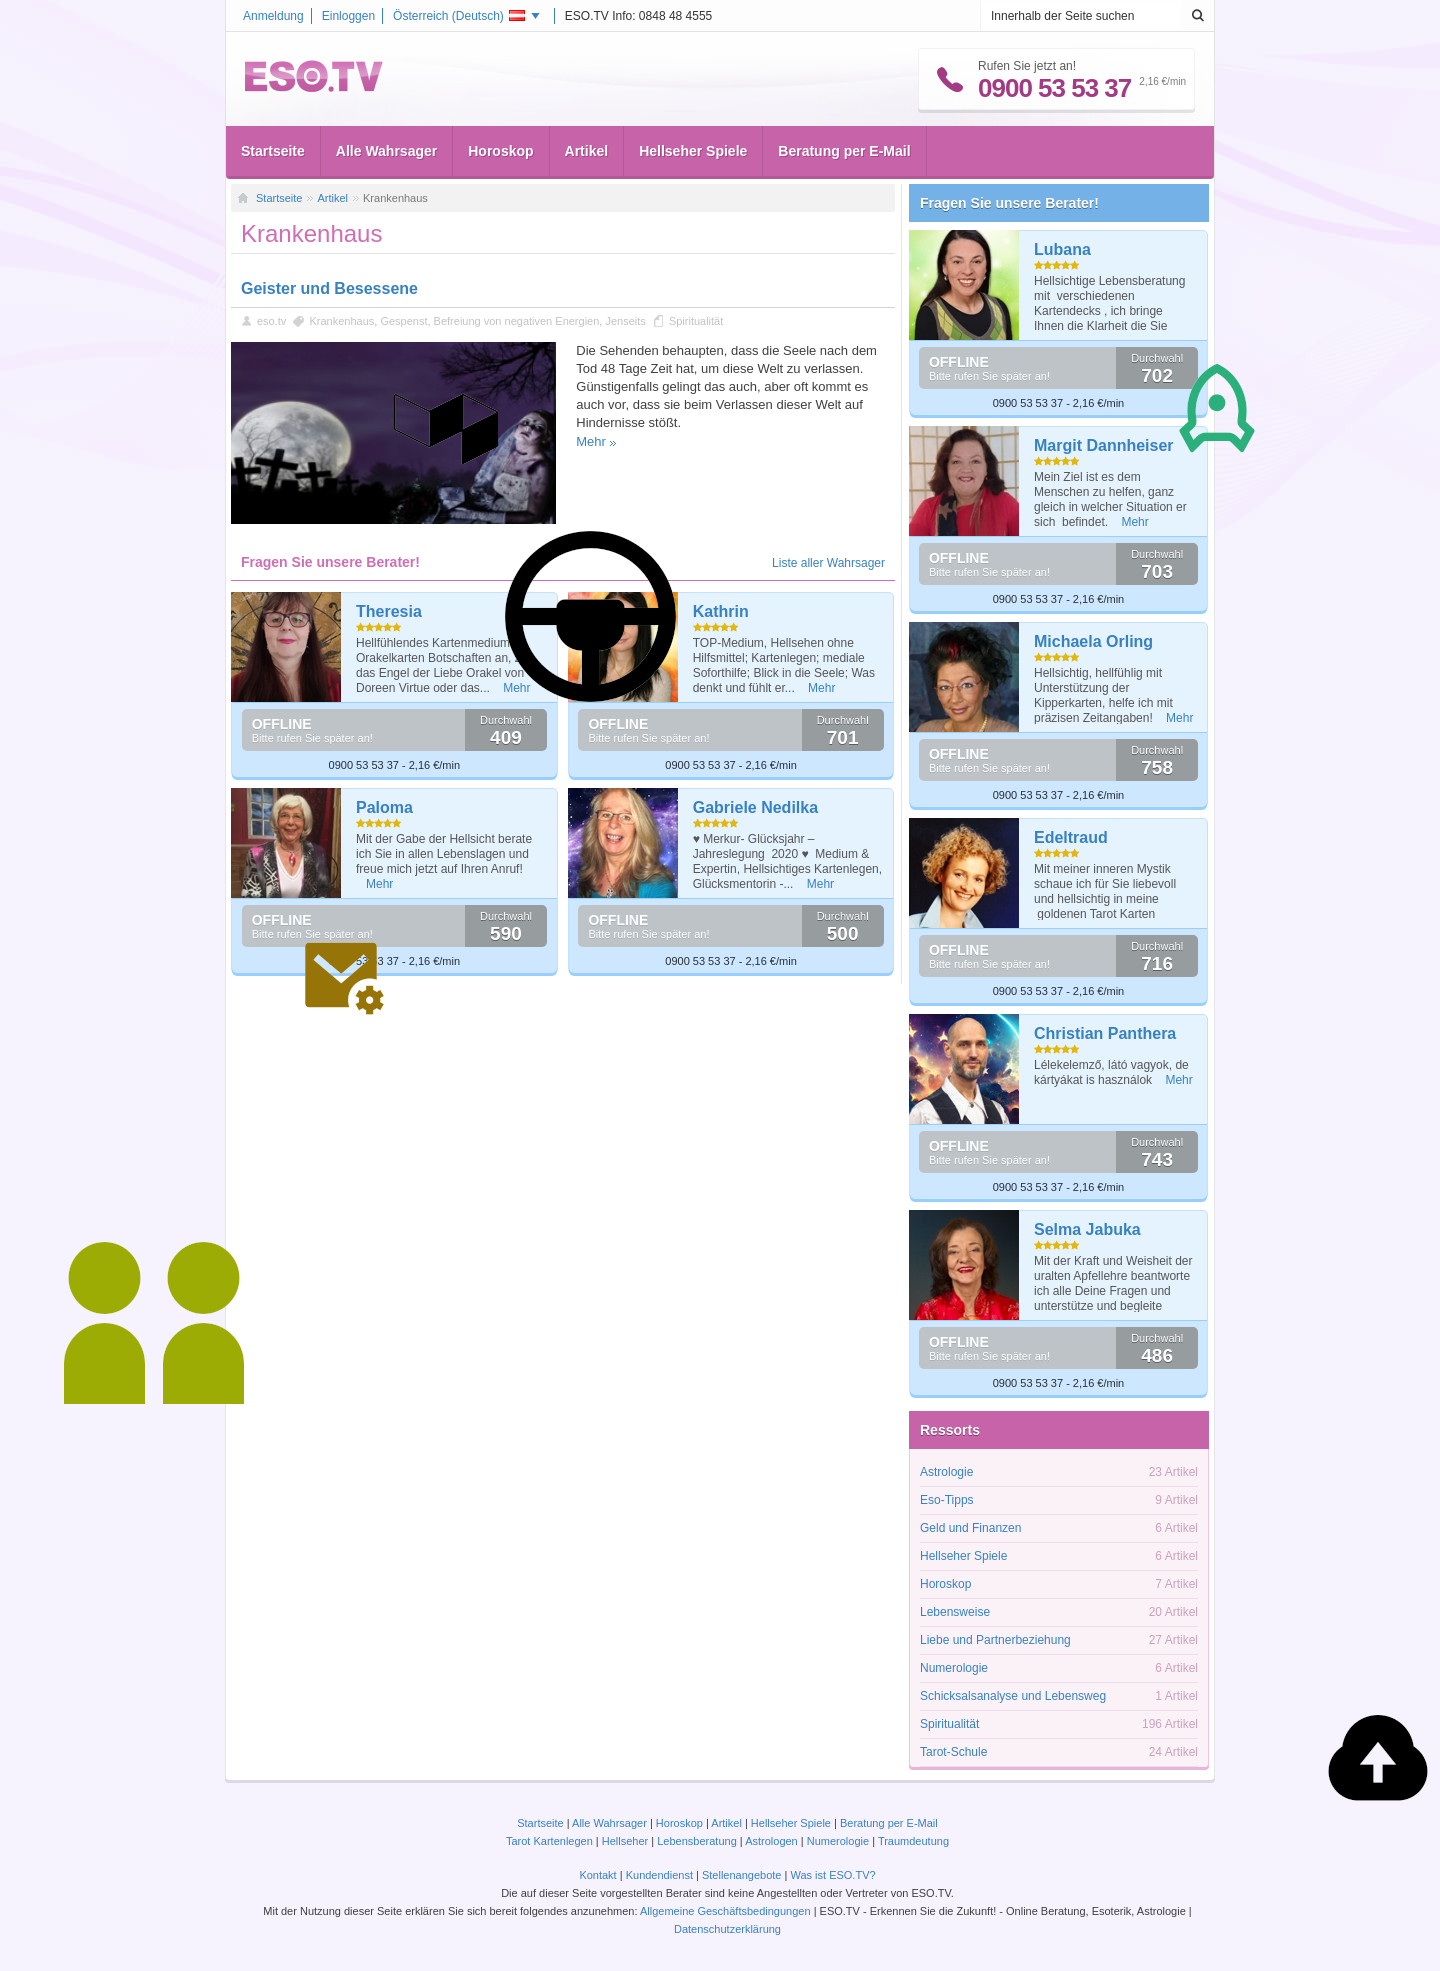 Image resolution: width=1440 pixels, height=1971 pixels. Describe the element at coordinates (1217, 407) in the screenshot. I see `launch or deploy an application` at that location.